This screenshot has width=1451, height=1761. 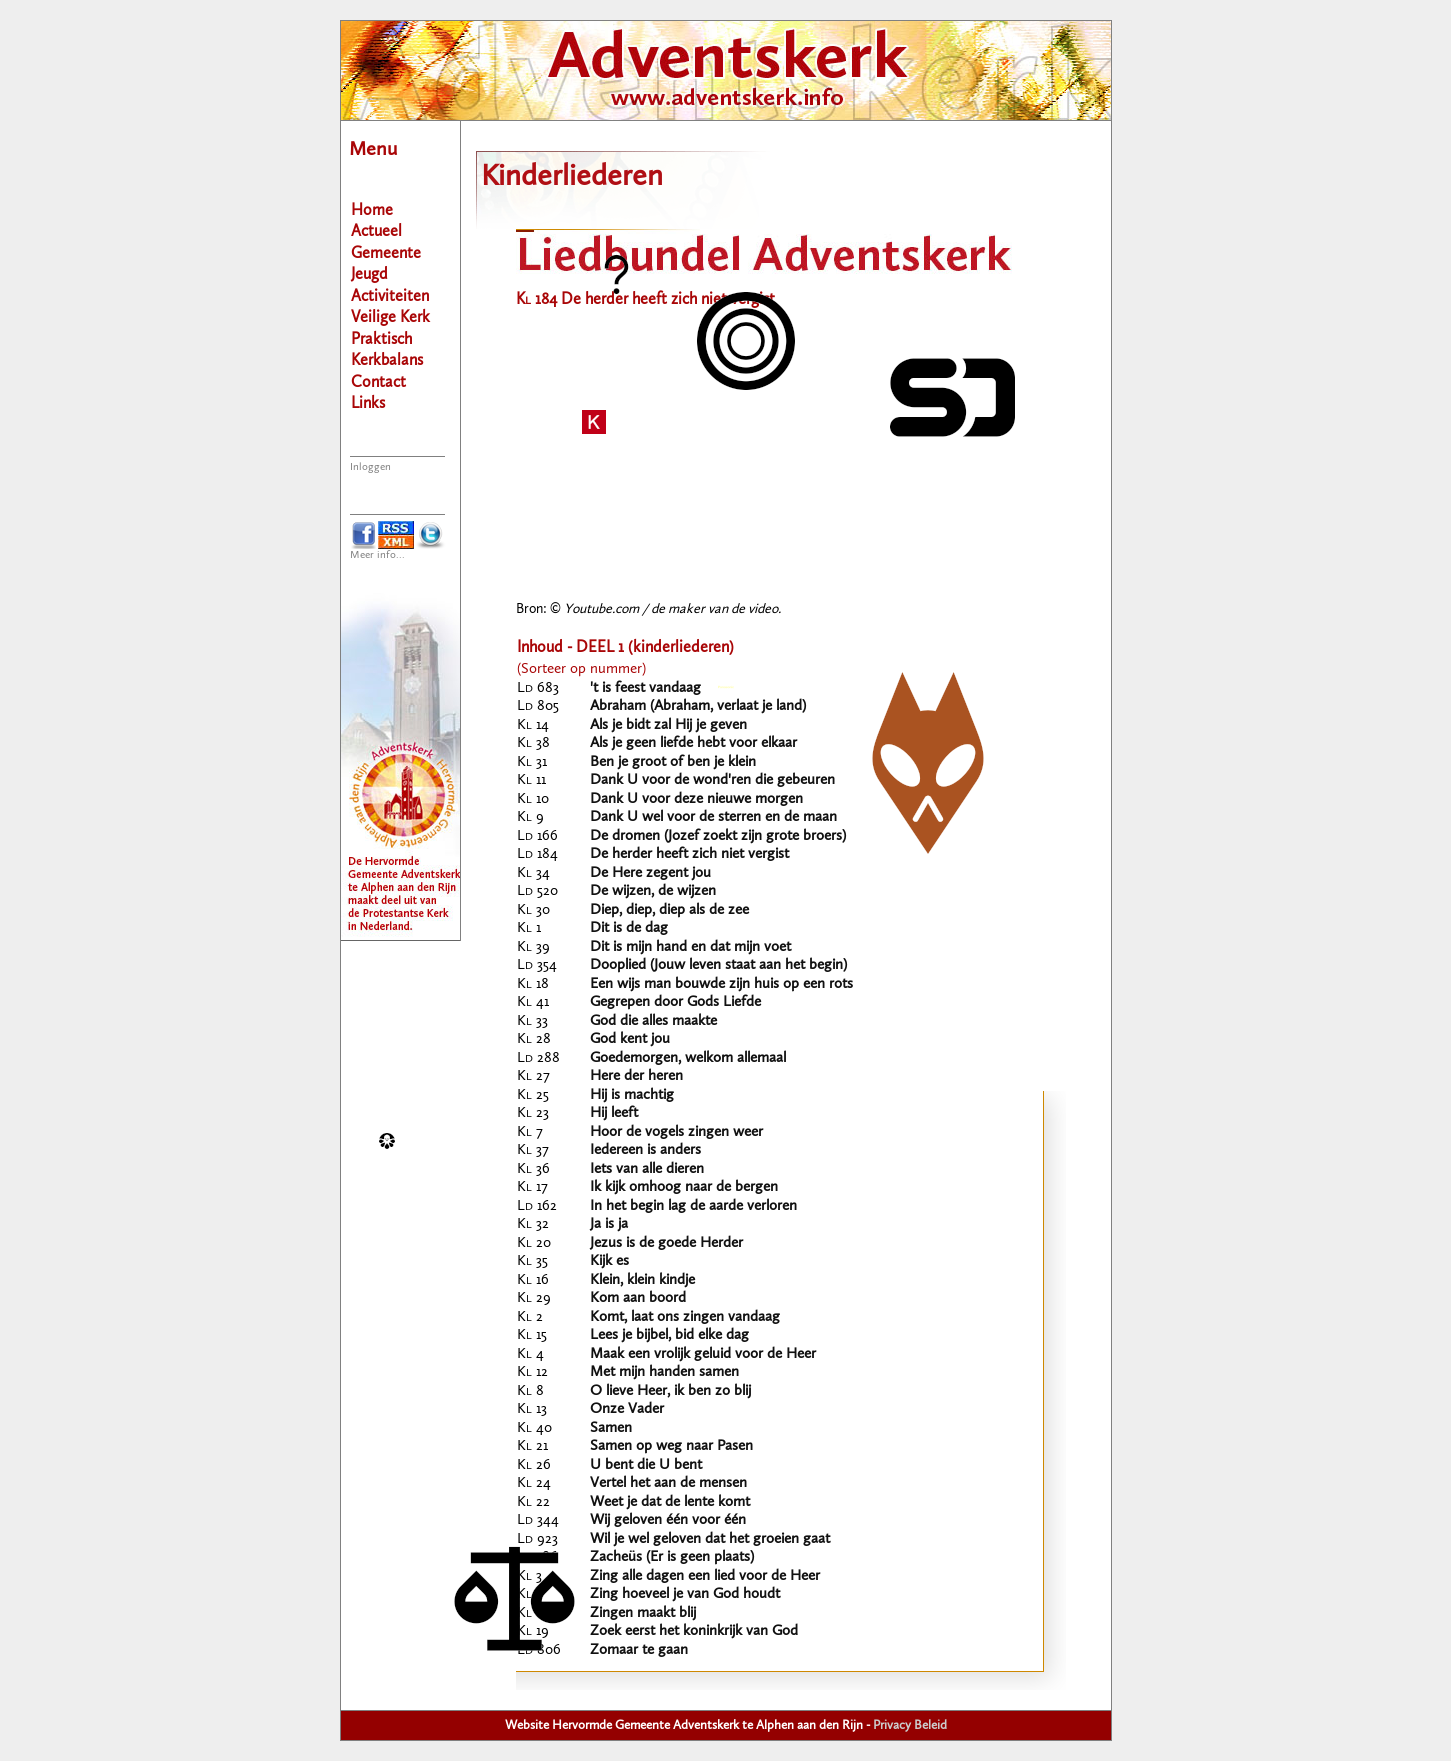 I want to click on open foobar2000 audio player, so click(x=928, y=763).